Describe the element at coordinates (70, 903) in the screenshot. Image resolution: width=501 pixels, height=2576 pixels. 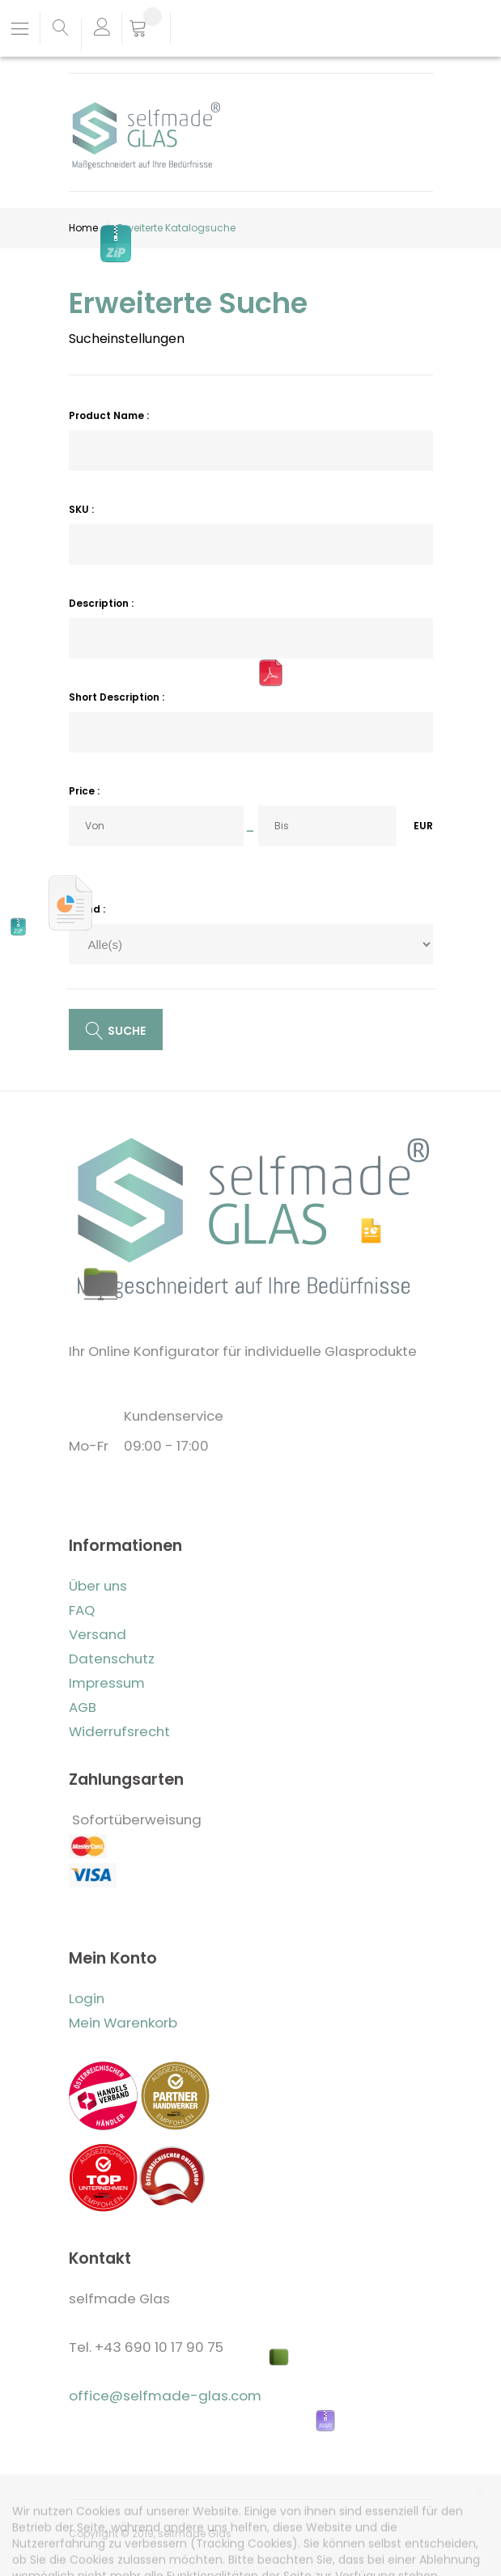
I see `open a presentation file` at that location.